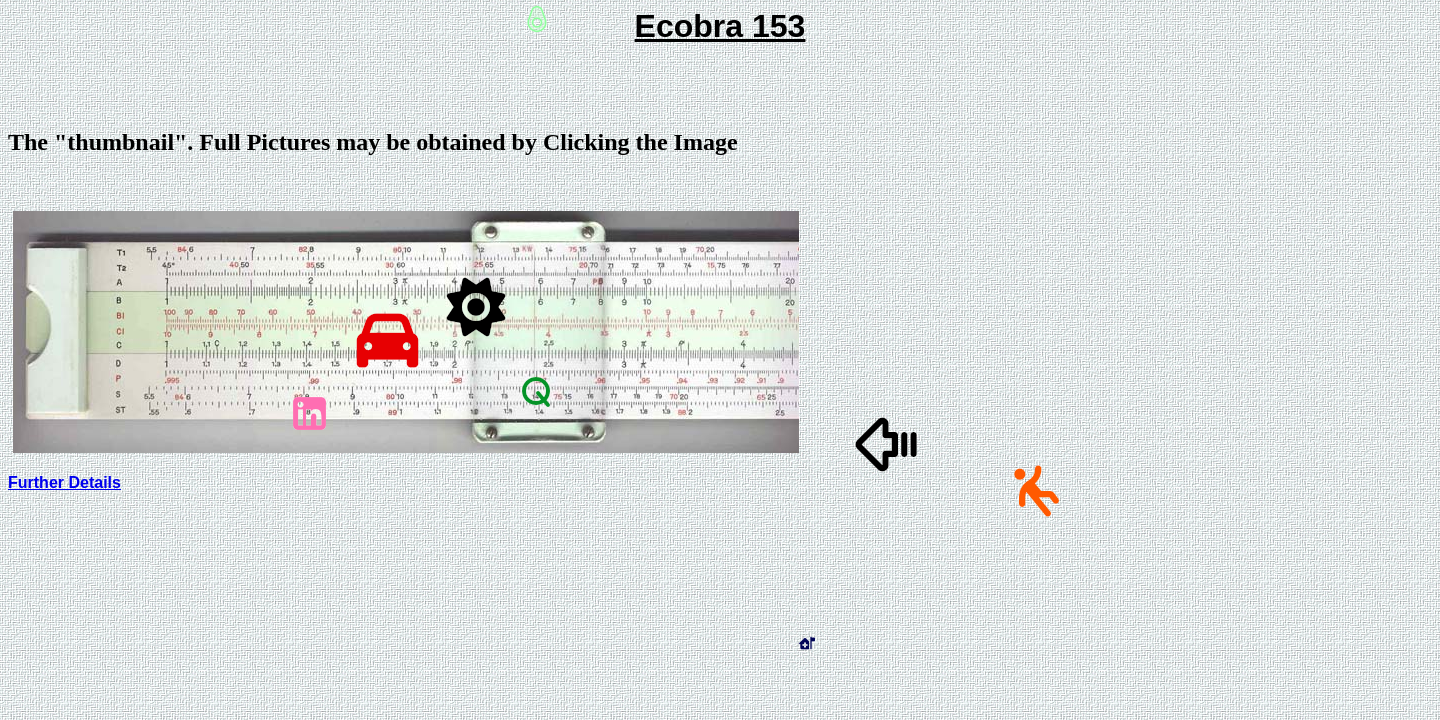 Image resolution: width=1440 pixels, height=720 pixels. I want to click on open linkedin profile, so click(309, 413).